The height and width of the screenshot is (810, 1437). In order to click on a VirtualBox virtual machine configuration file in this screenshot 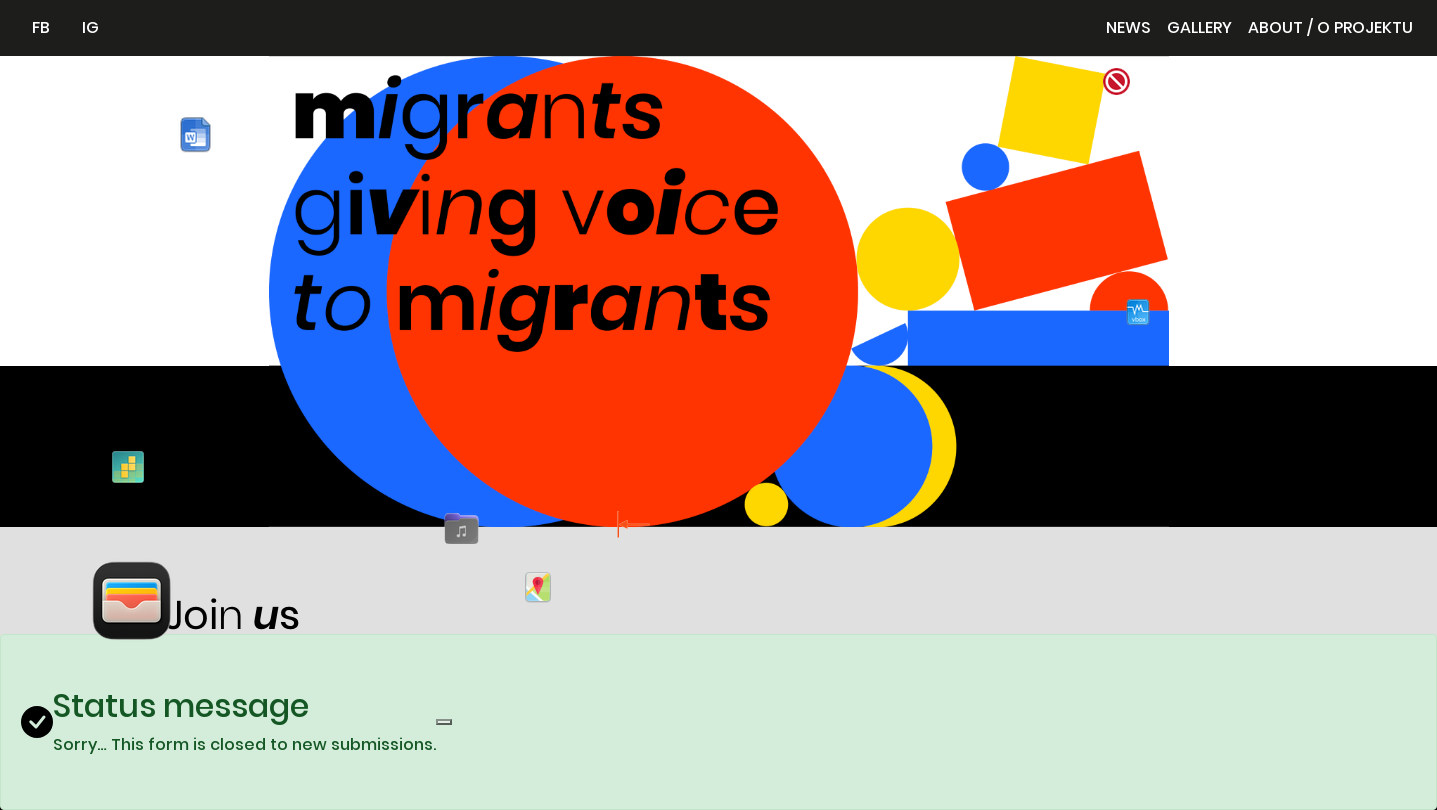, I will do `click(1138, 312)`.